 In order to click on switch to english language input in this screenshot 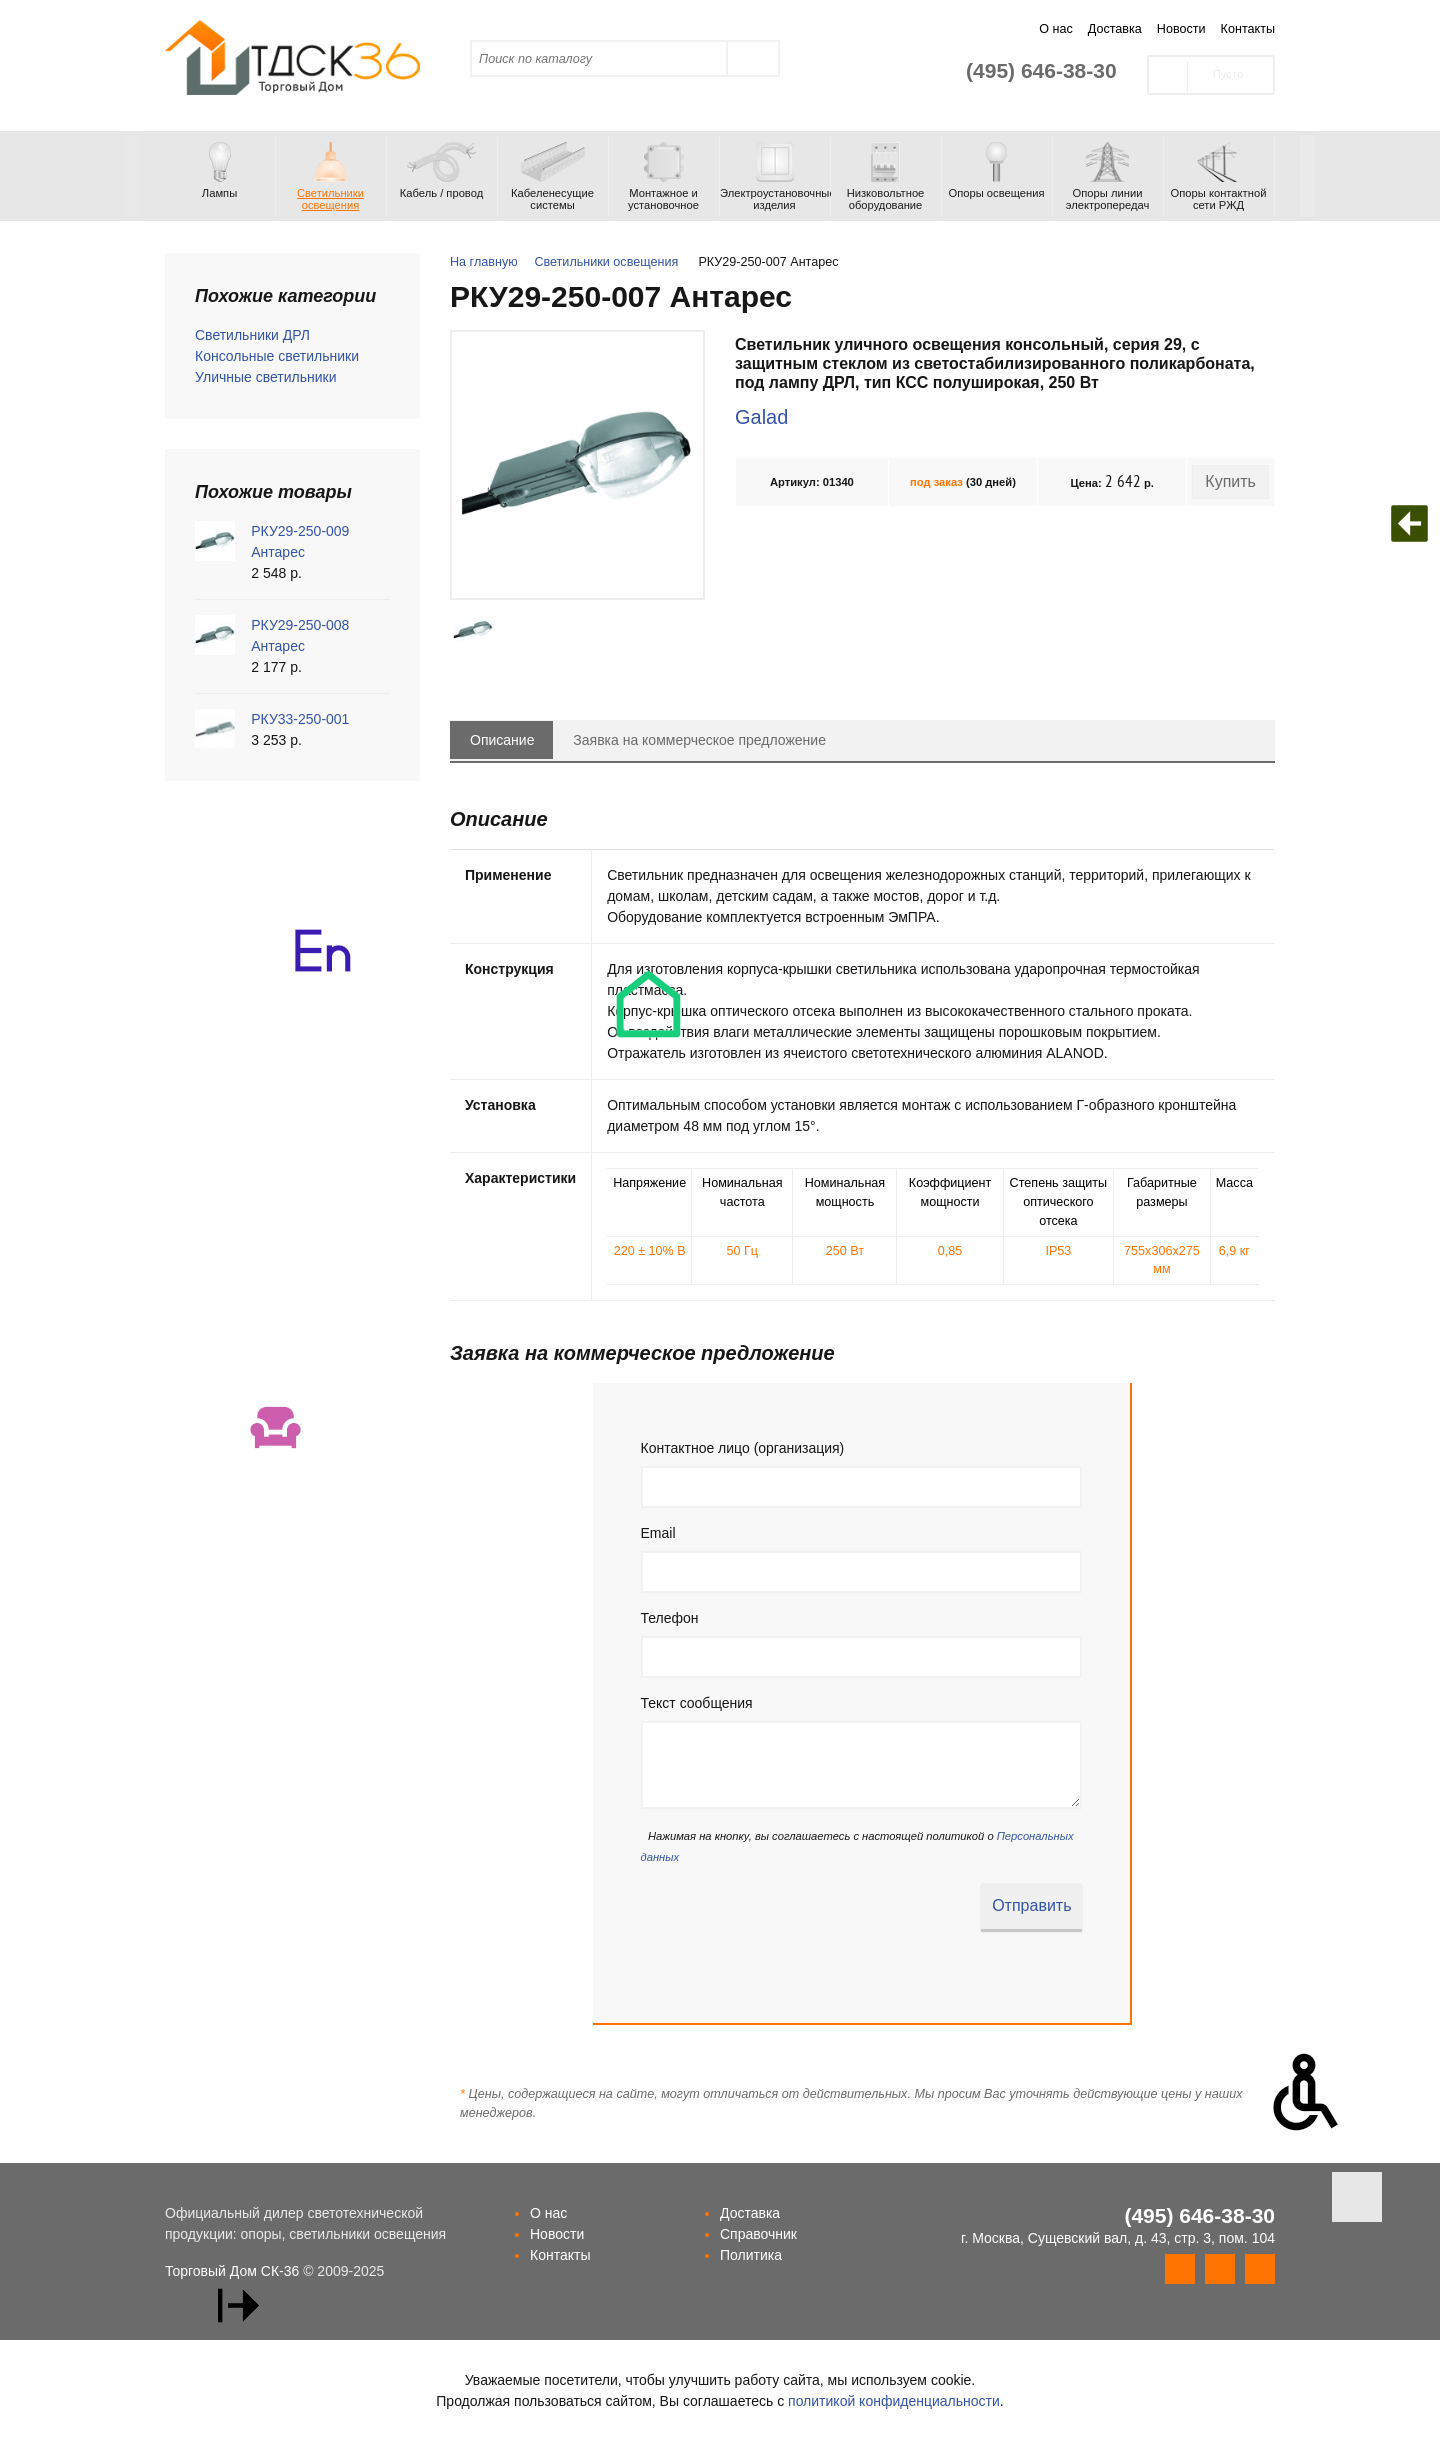, I will do `click(321, 950)`.